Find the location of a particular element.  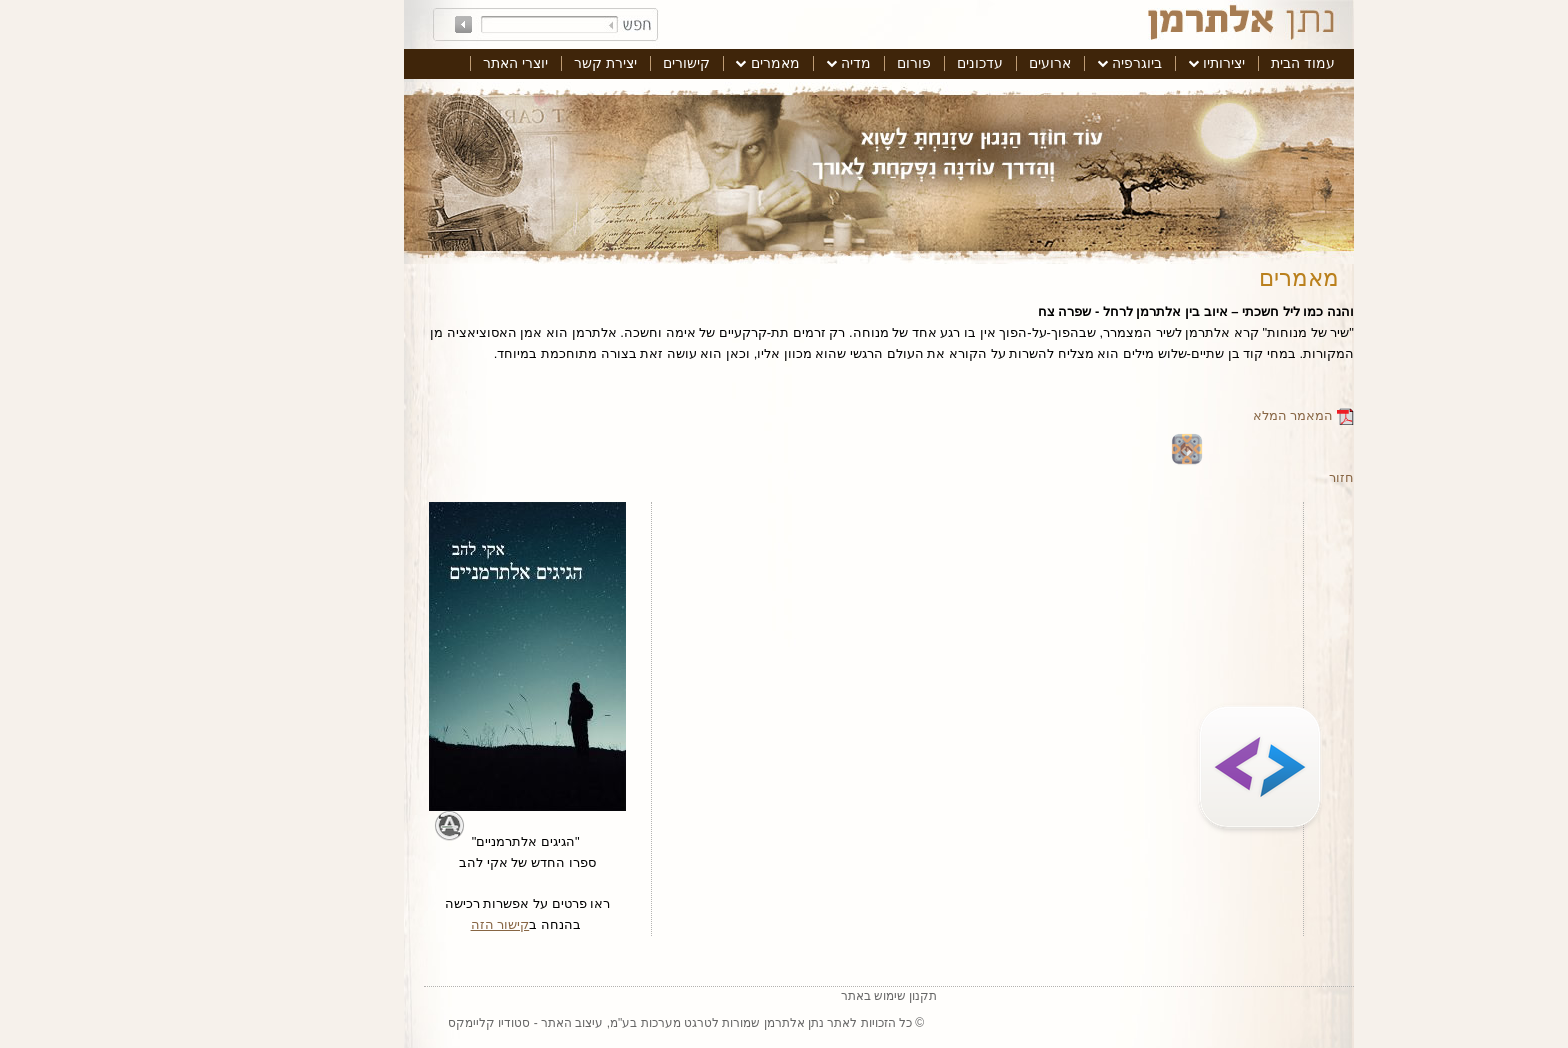

check for available software updates is located at coordinates (449, 825).